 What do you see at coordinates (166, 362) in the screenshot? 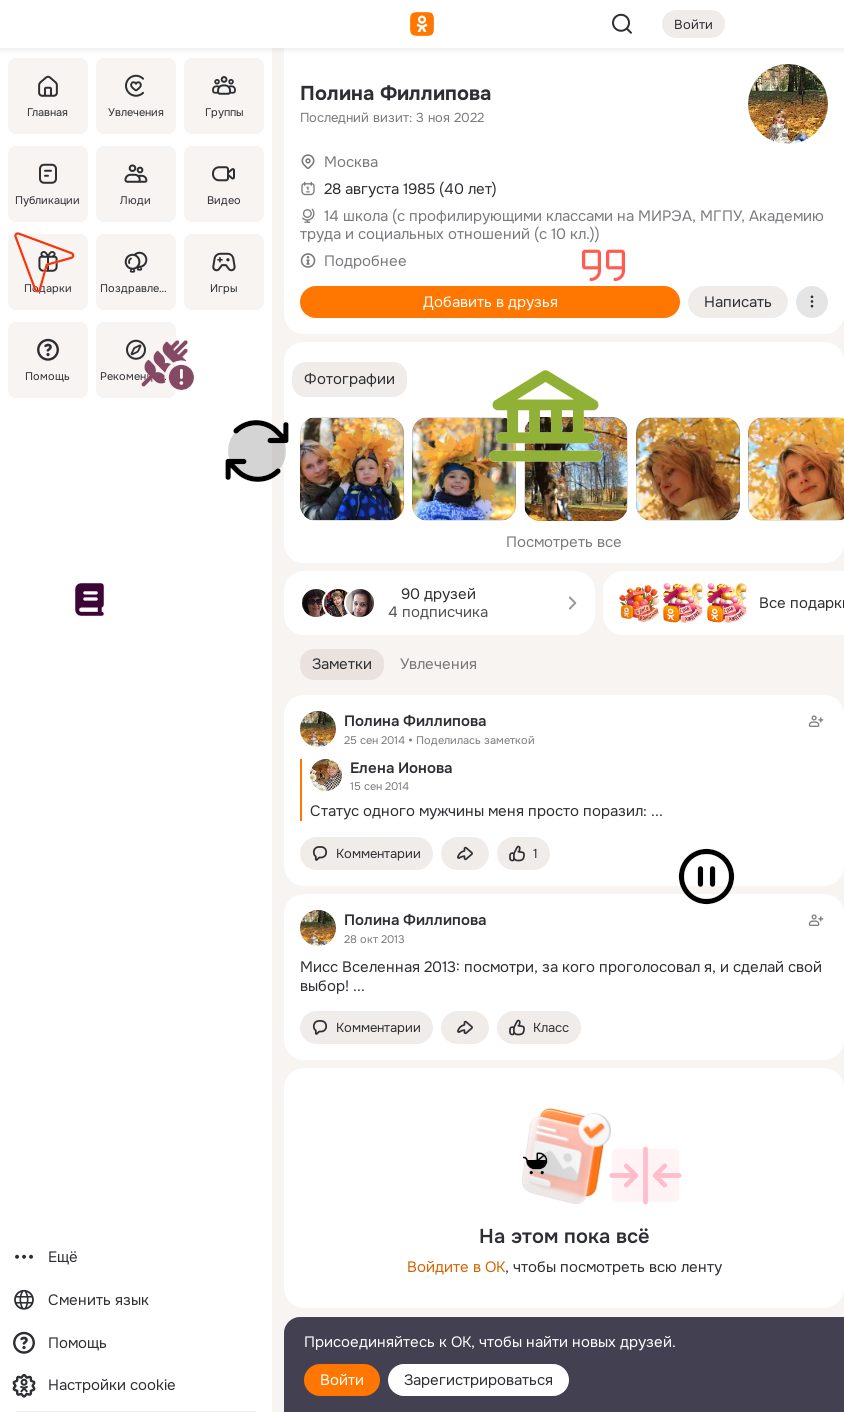
I see `indicates a crop or grain alert` at bounding box center [166, 362].